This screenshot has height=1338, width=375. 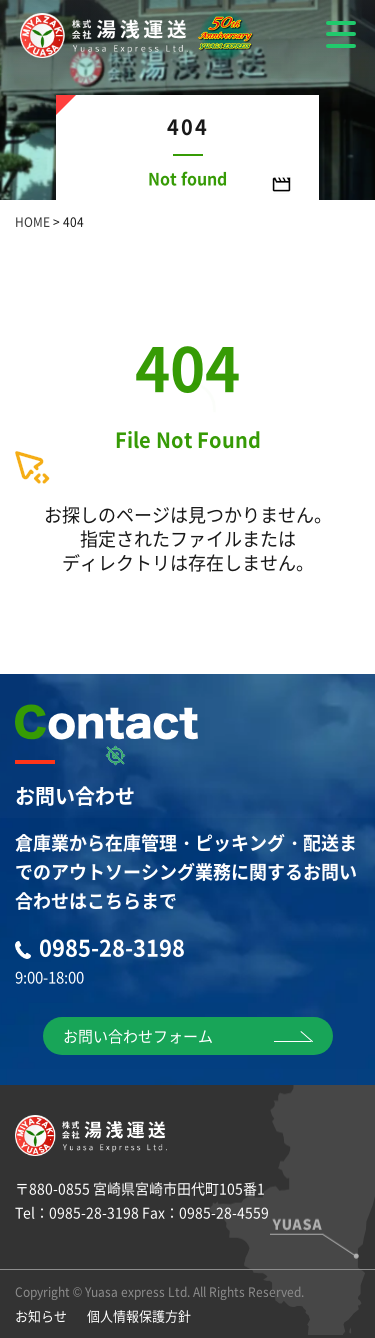 I want to click on access developer cursor or pointer settings, so click(x=30, y=466).